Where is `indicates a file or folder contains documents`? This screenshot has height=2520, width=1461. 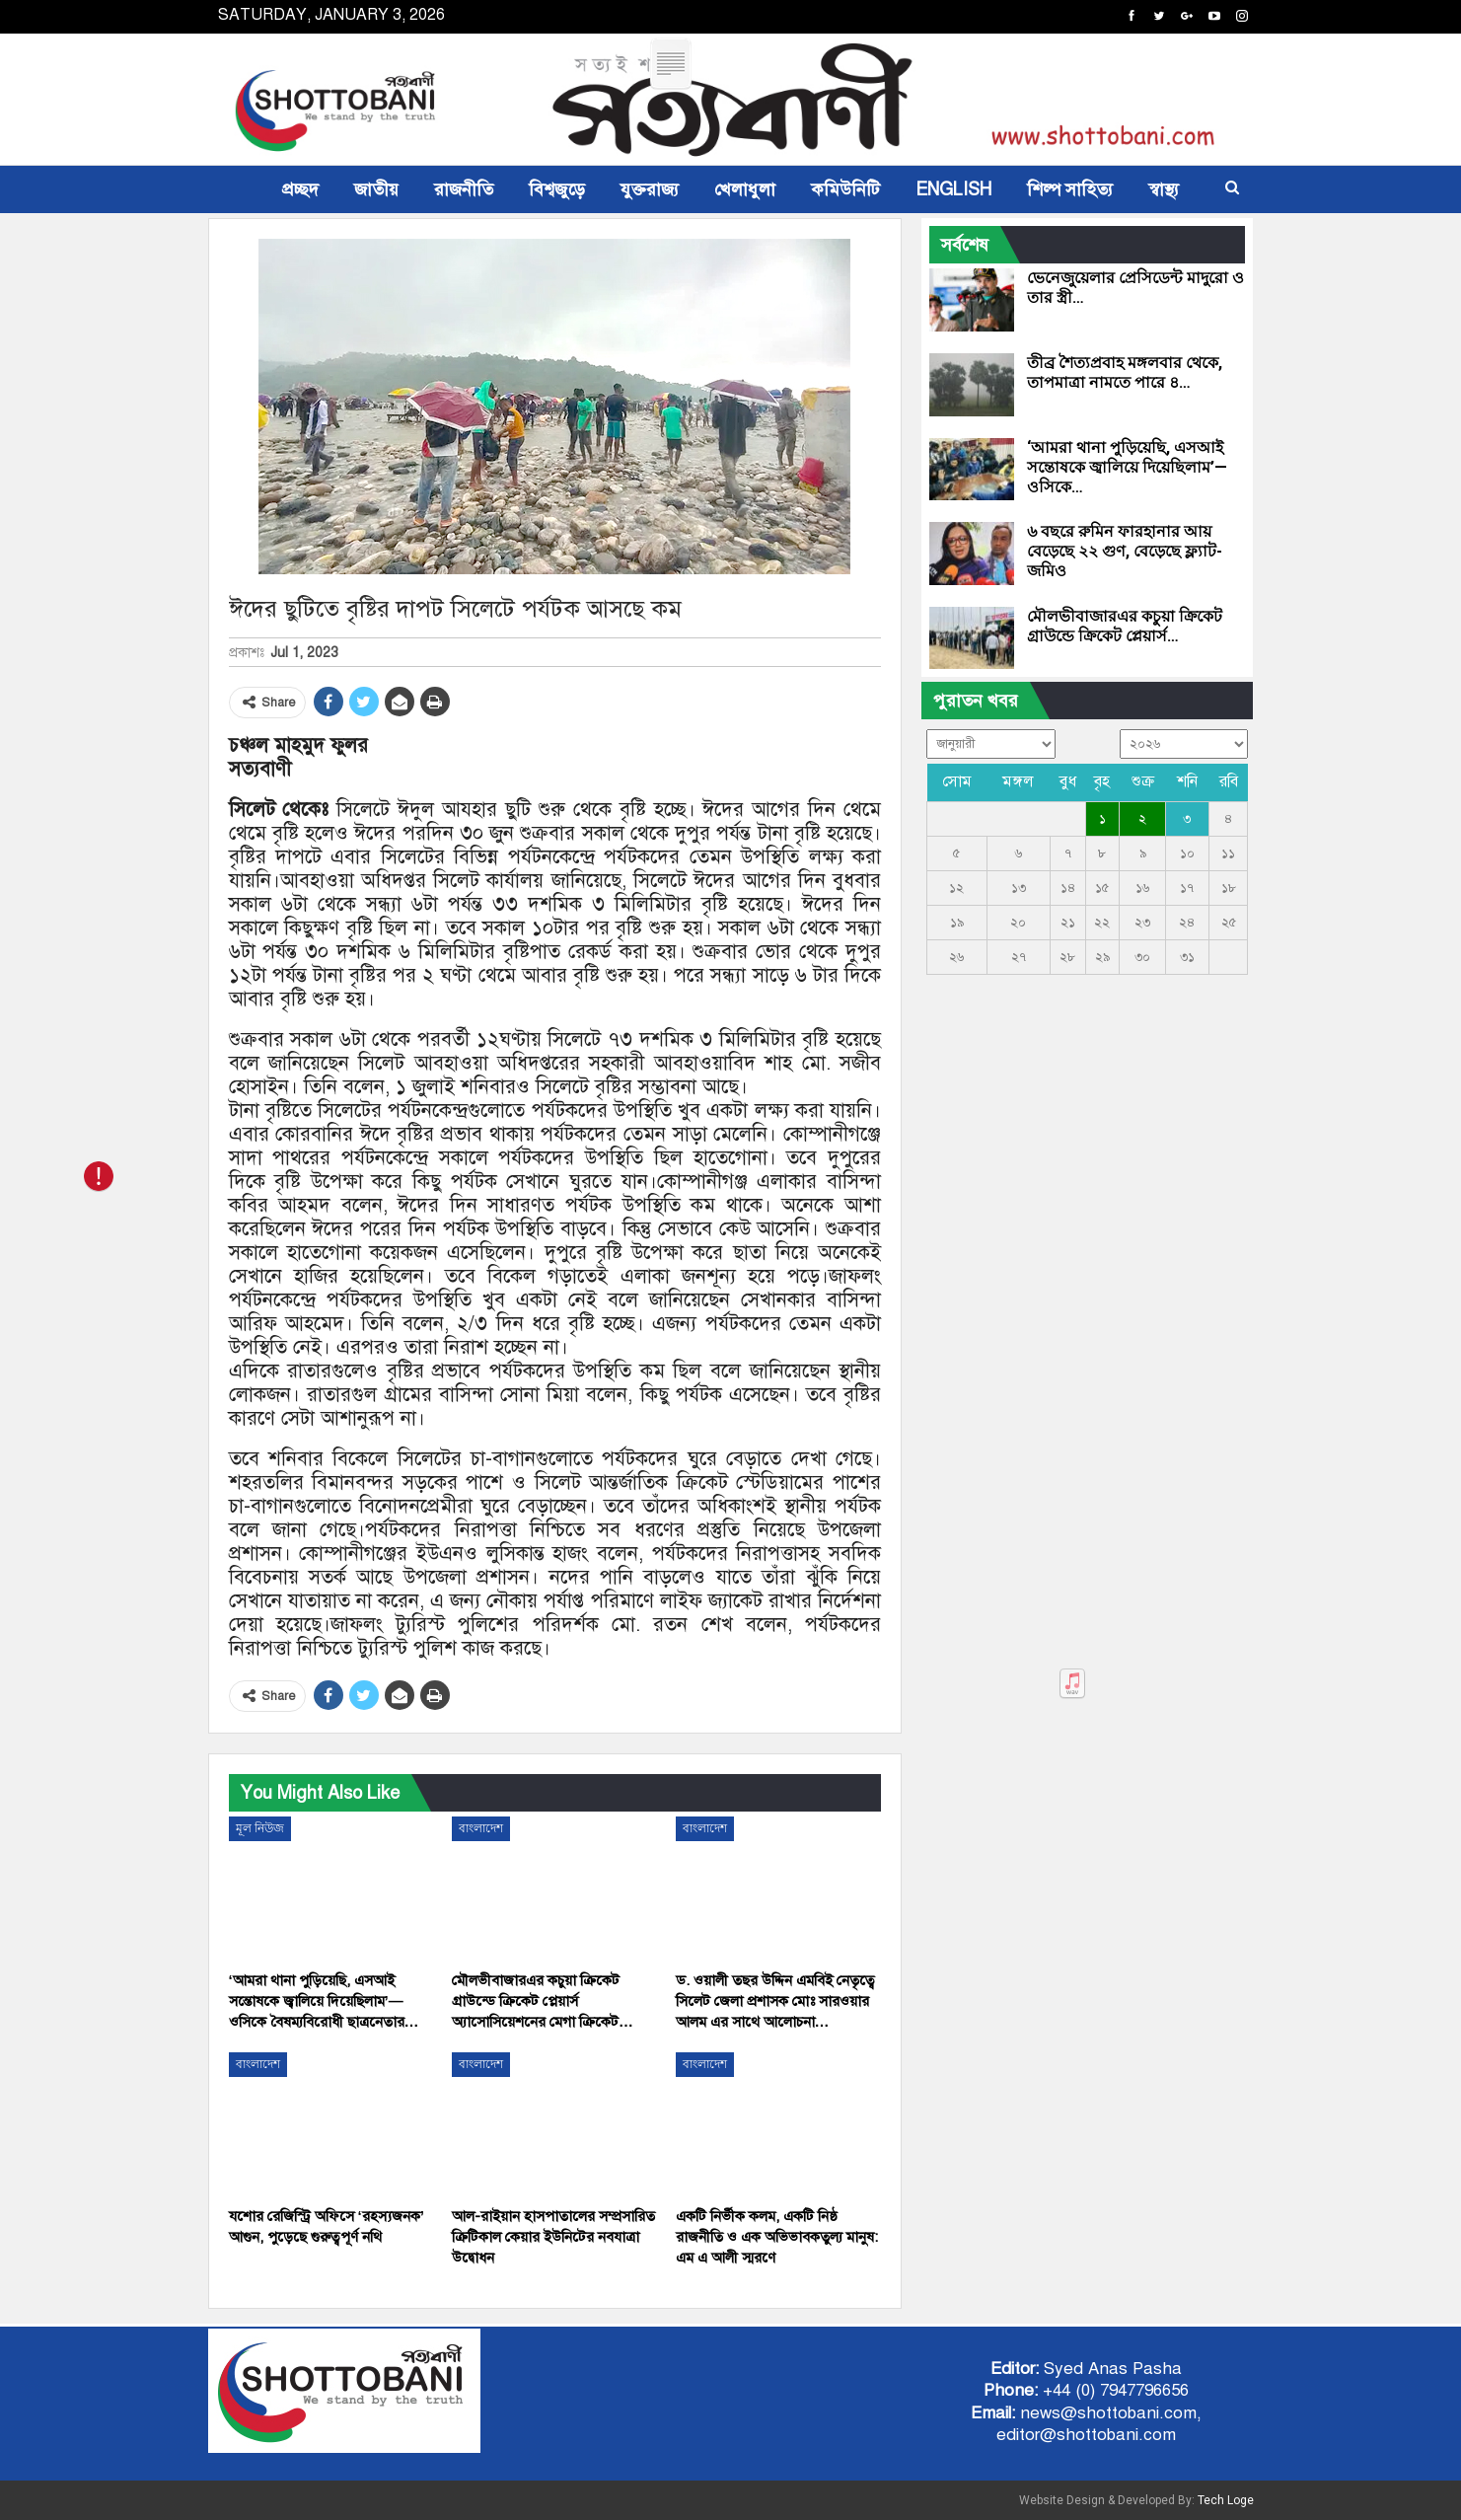 indicates a file or folder contains documents is located at coordinates (671, 63).